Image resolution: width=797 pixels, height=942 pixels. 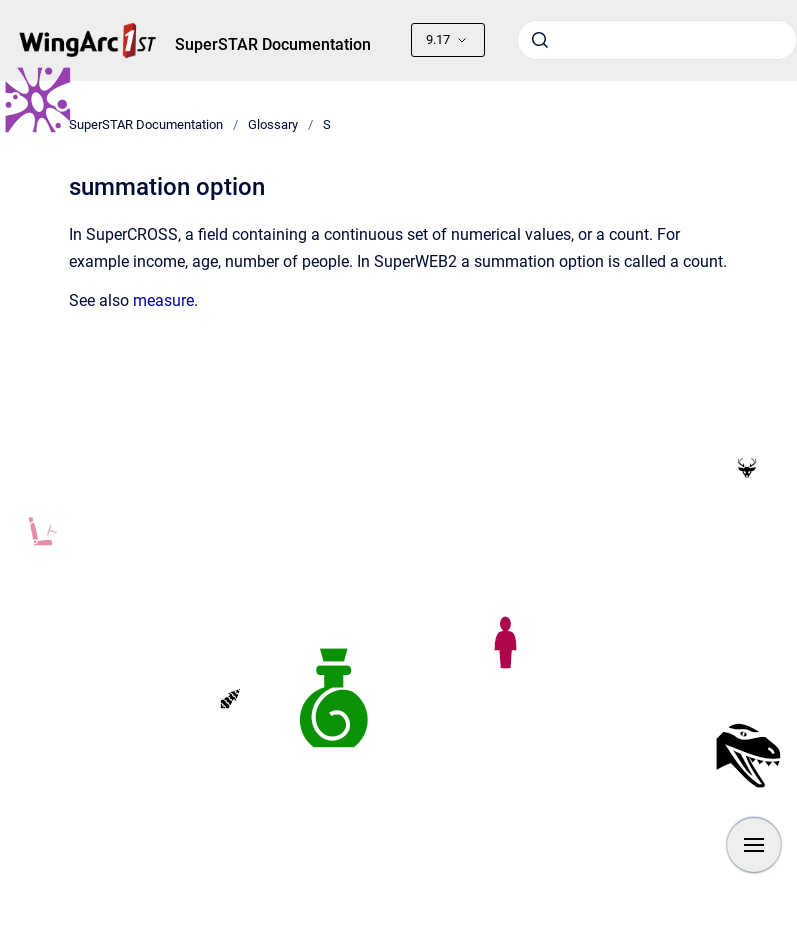 What do you see at coordinates (749, 756) in the screenshot?
I see `select ninja velociraptor character` at bounding box center [749, 756].